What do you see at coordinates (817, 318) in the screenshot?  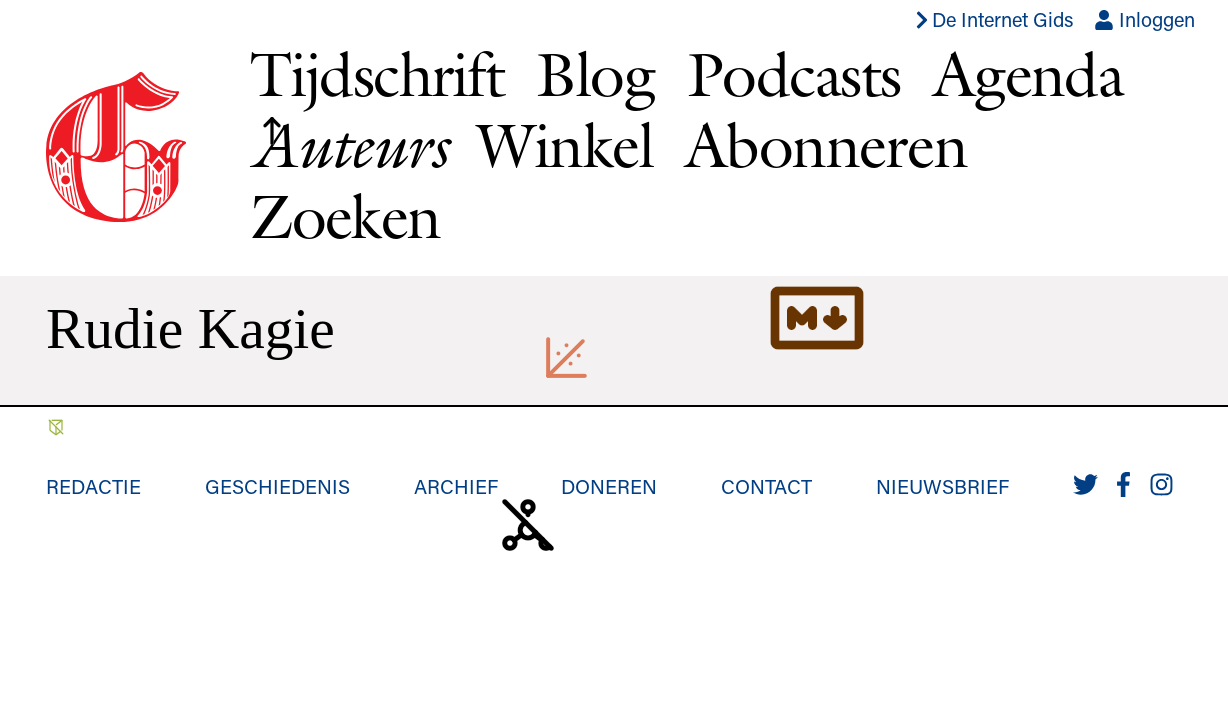 I see `format text using markdown` at bounding box center [817, 318].